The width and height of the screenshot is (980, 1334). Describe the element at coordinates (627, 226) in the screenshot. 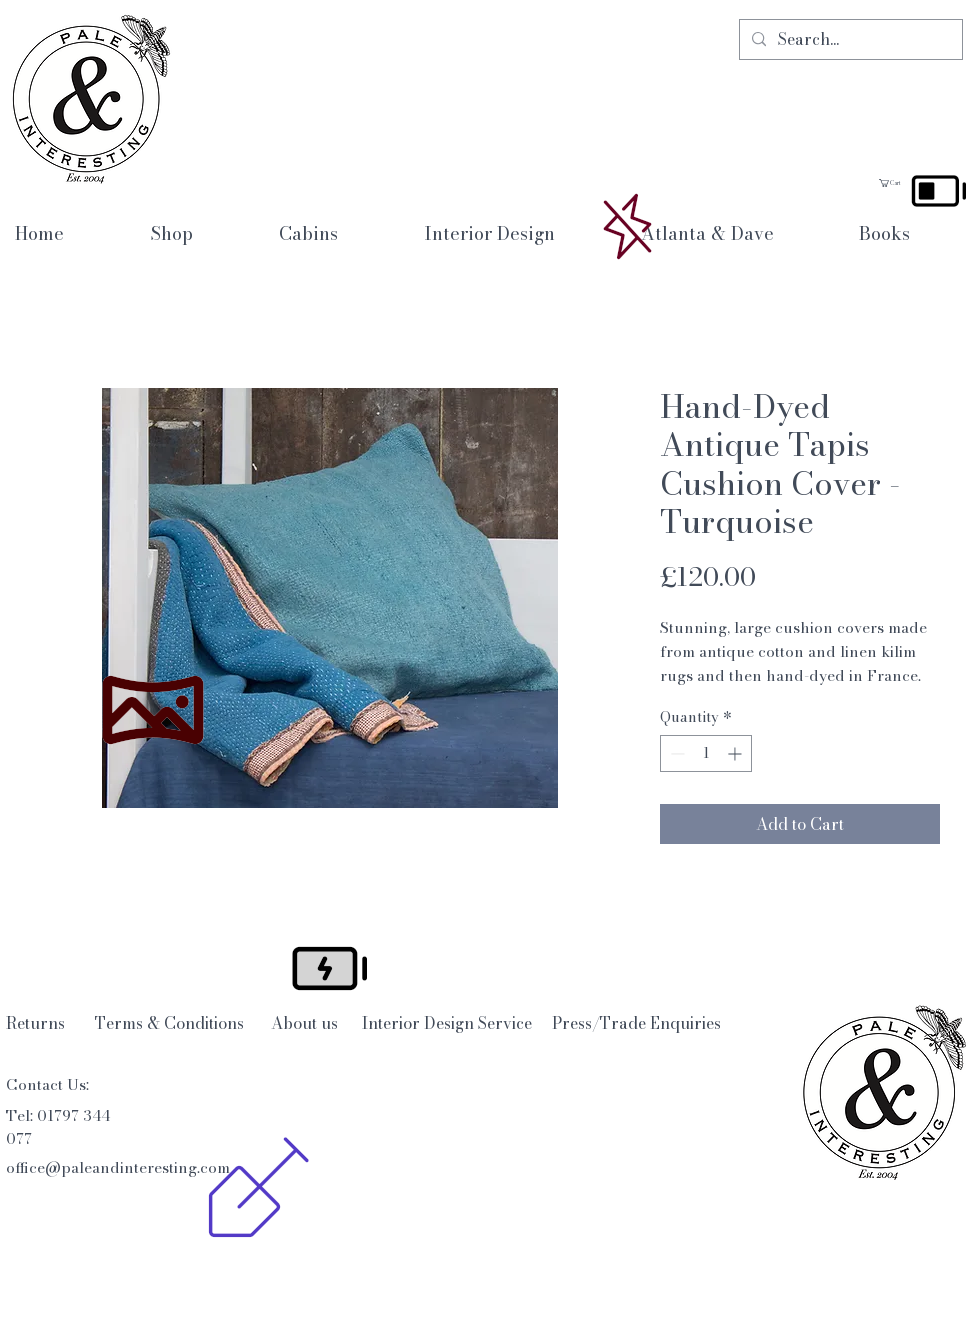

I see `disable flash or lightning mode` at that location.